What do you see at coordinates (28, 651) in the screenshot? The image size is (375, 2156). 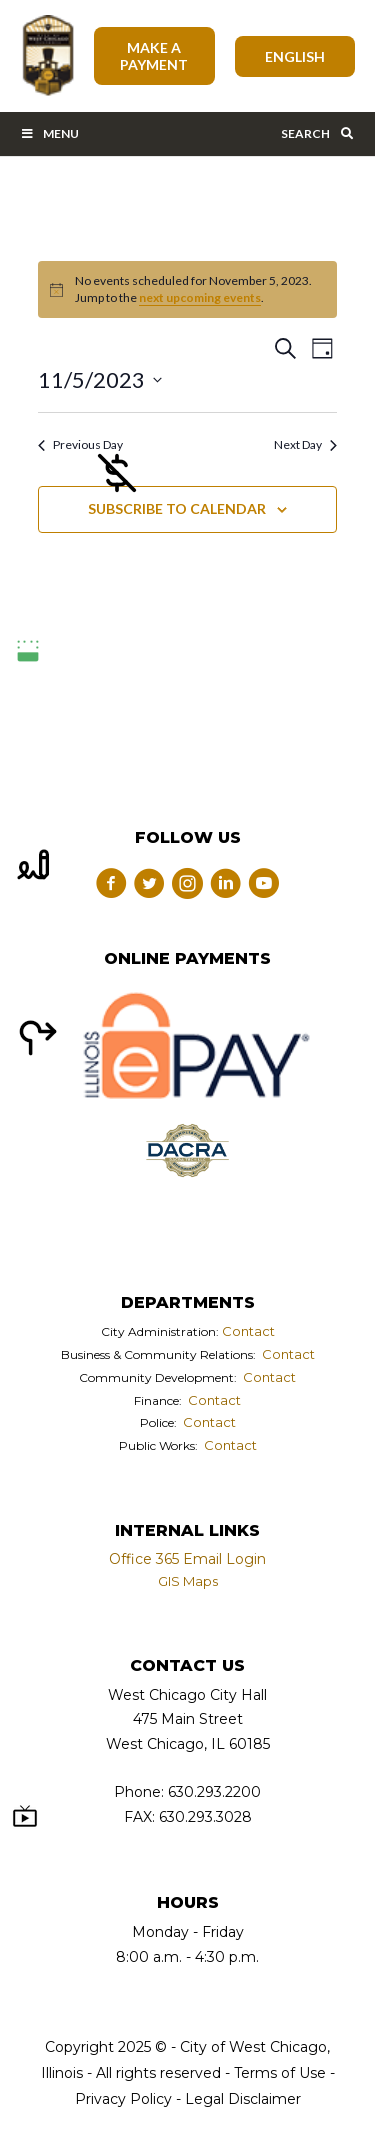 I see `align content to bottom of container` at bounding box center [28, 651].